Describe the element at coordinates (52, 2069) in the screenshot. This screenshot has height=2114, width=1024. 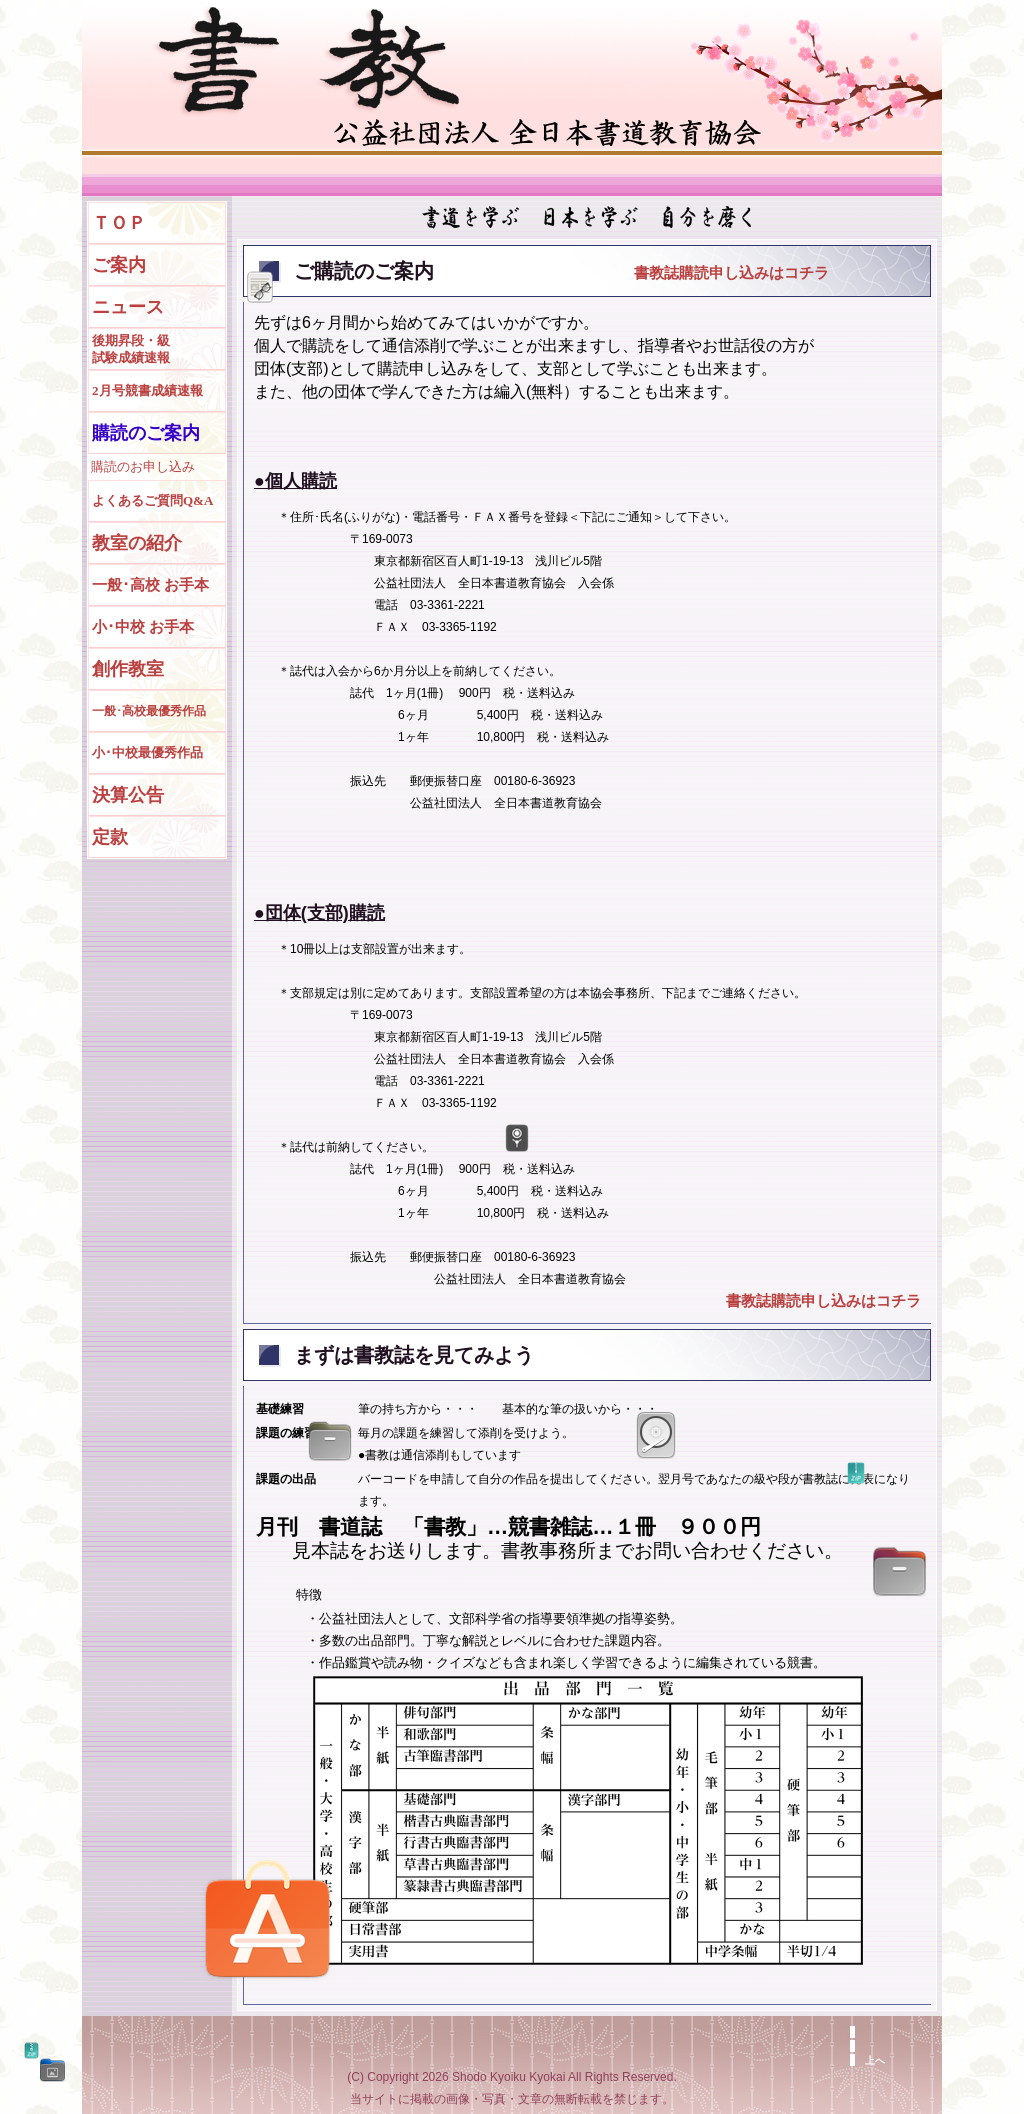
I see `open your pictures folder` at that location.